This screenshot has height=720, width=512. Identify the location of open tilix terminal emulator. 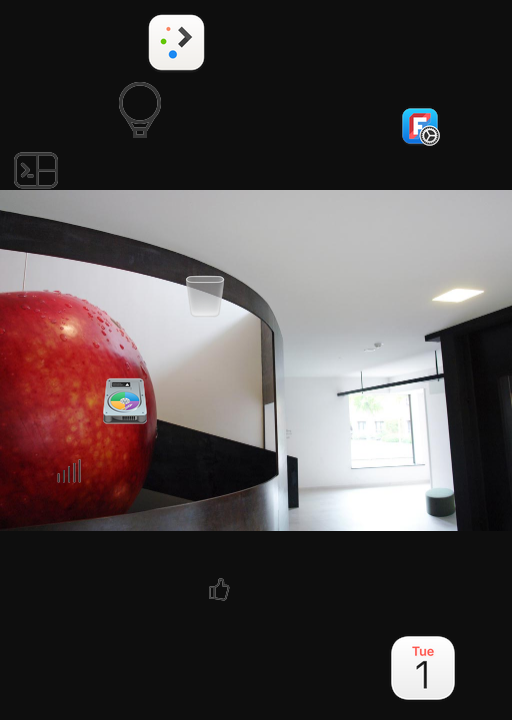
(36, 169).